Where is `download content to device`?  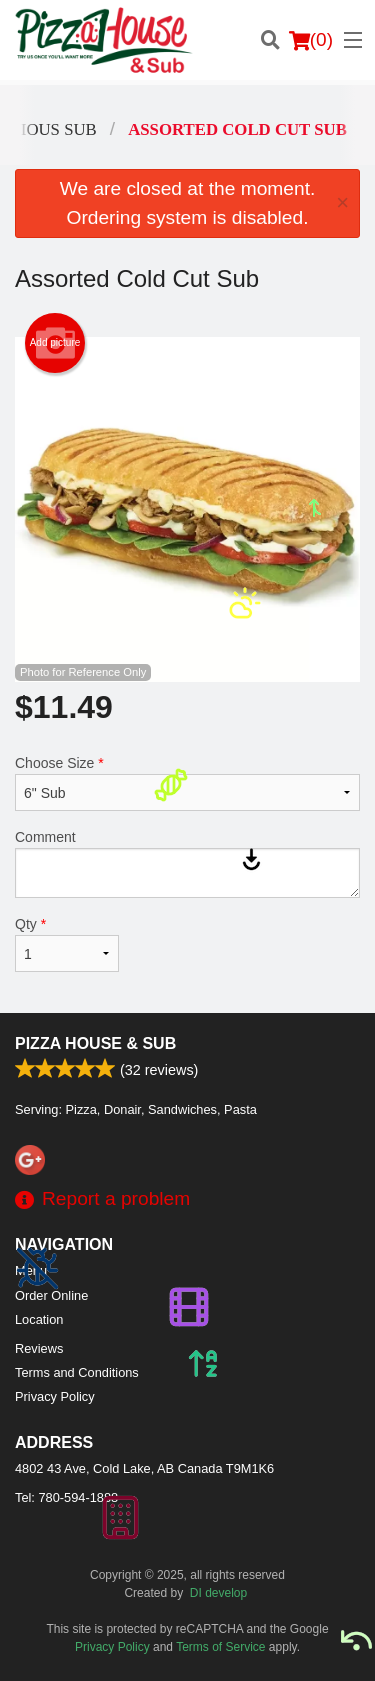 download content to device is located at coordinates (251, 858).